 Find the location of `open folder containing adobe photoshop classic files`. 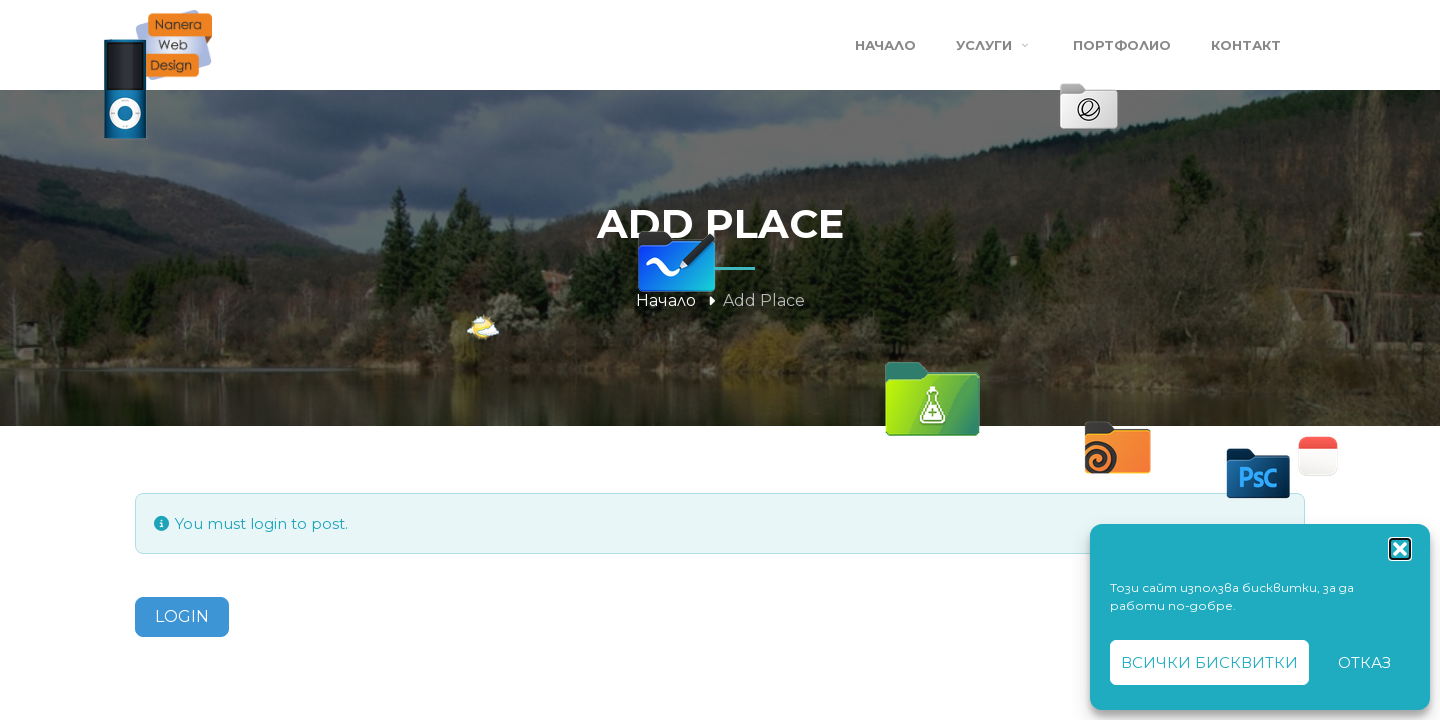

open folder containing adobe photoshop classic files is located at coordinates (1258, 475).